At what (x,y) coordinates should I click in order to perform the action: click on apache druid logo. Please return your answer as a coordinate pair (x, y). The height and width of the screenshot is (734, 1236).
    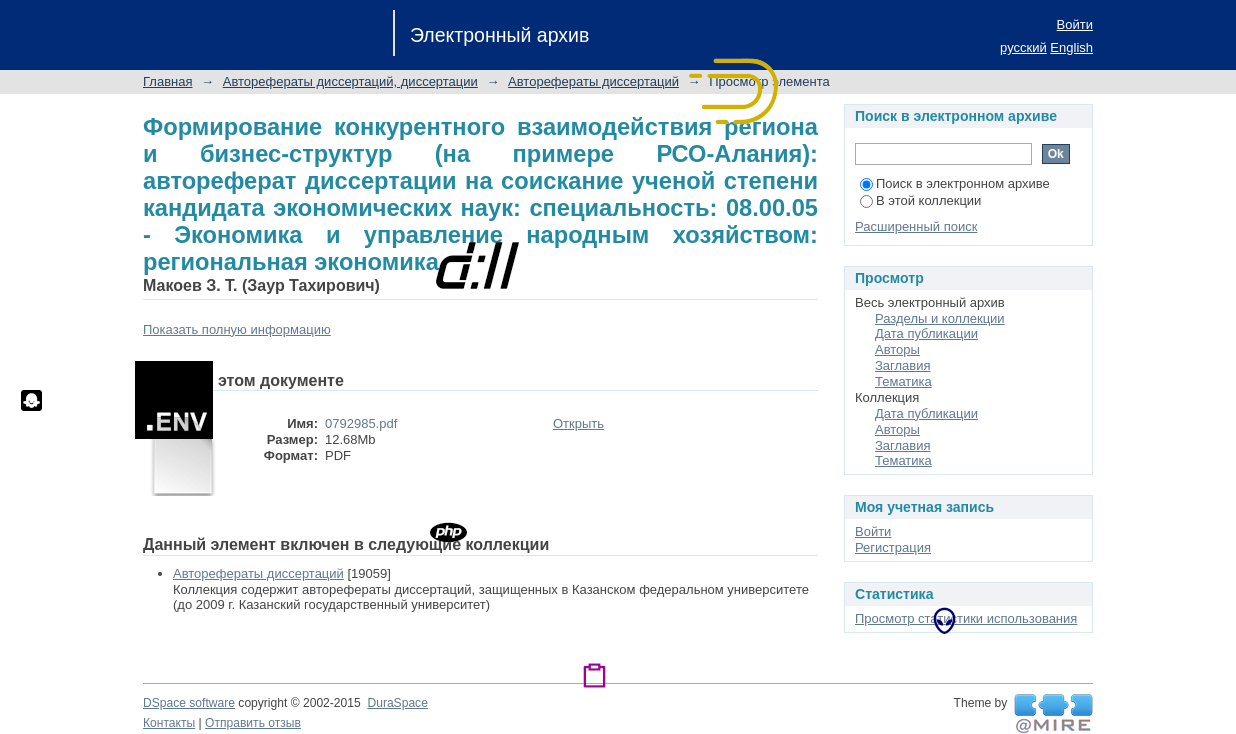
    Looking at the image, I should click on (733, 91).